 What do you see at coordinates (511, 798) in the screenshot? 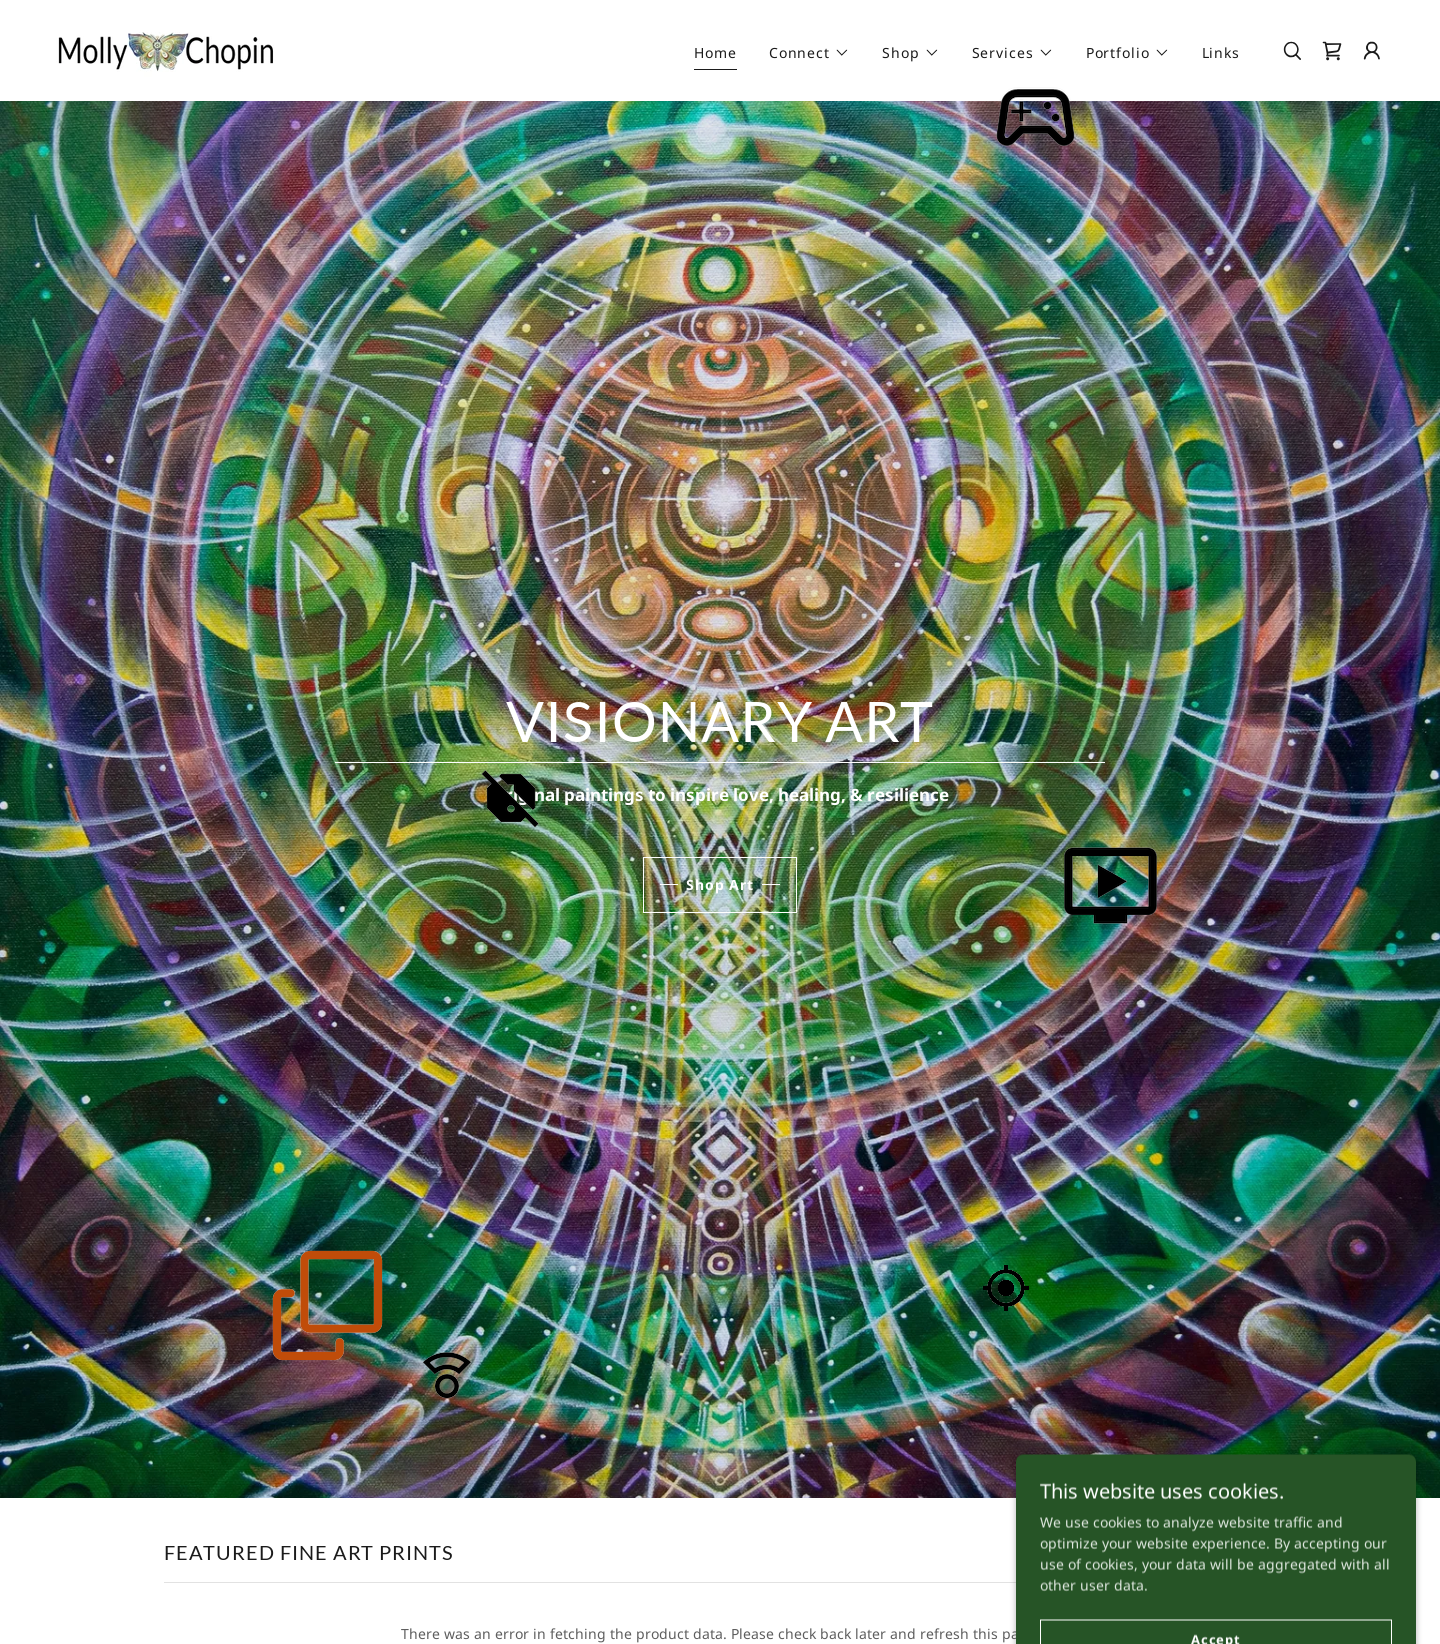
I see `disable content reporting` at bounding box center [511, 798].